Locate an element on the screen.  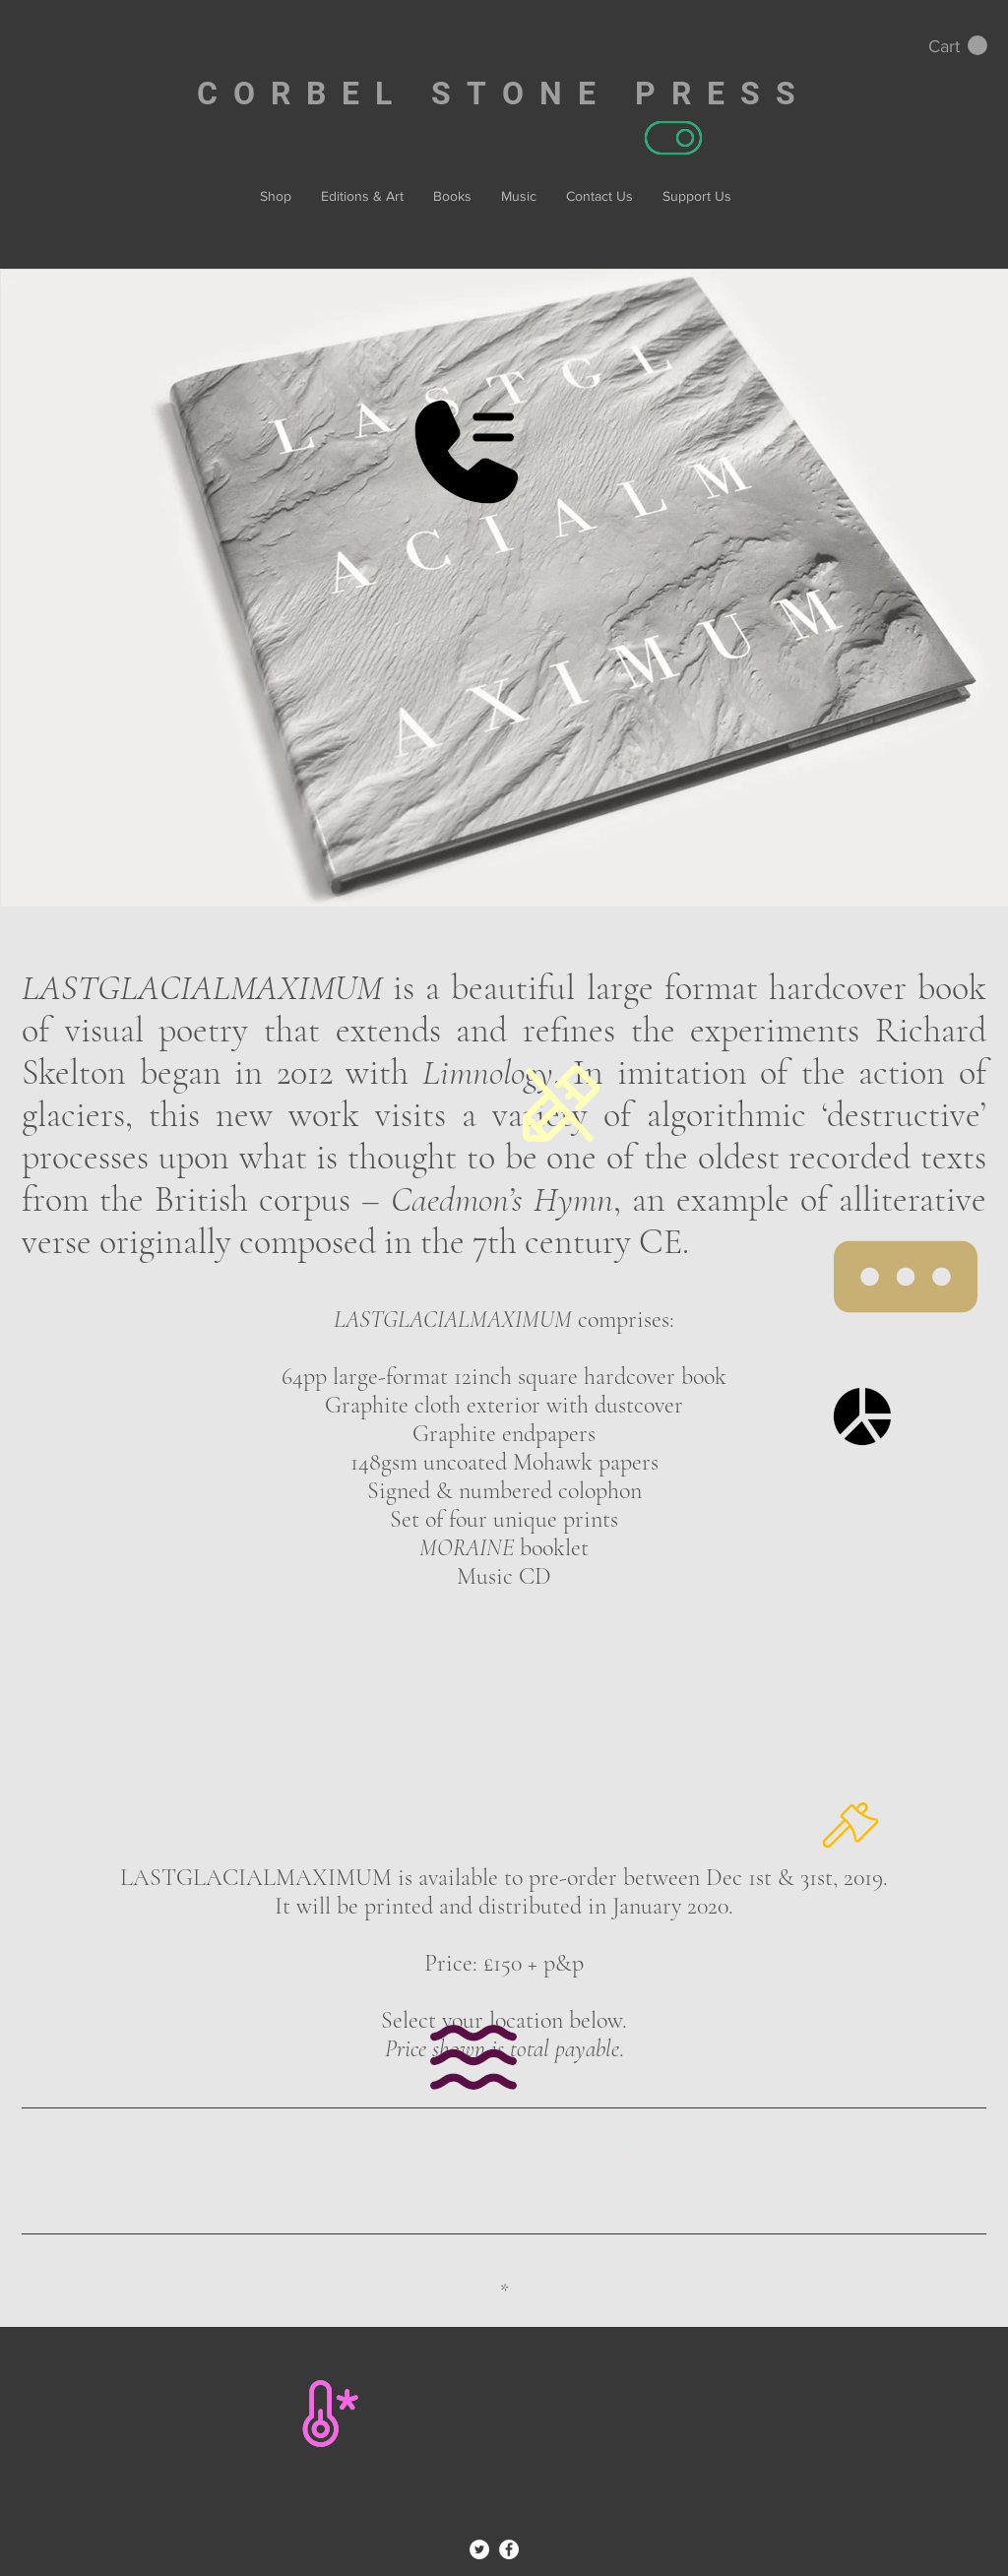
indicates water or aquatic features is located at coordinates (473, 2057).